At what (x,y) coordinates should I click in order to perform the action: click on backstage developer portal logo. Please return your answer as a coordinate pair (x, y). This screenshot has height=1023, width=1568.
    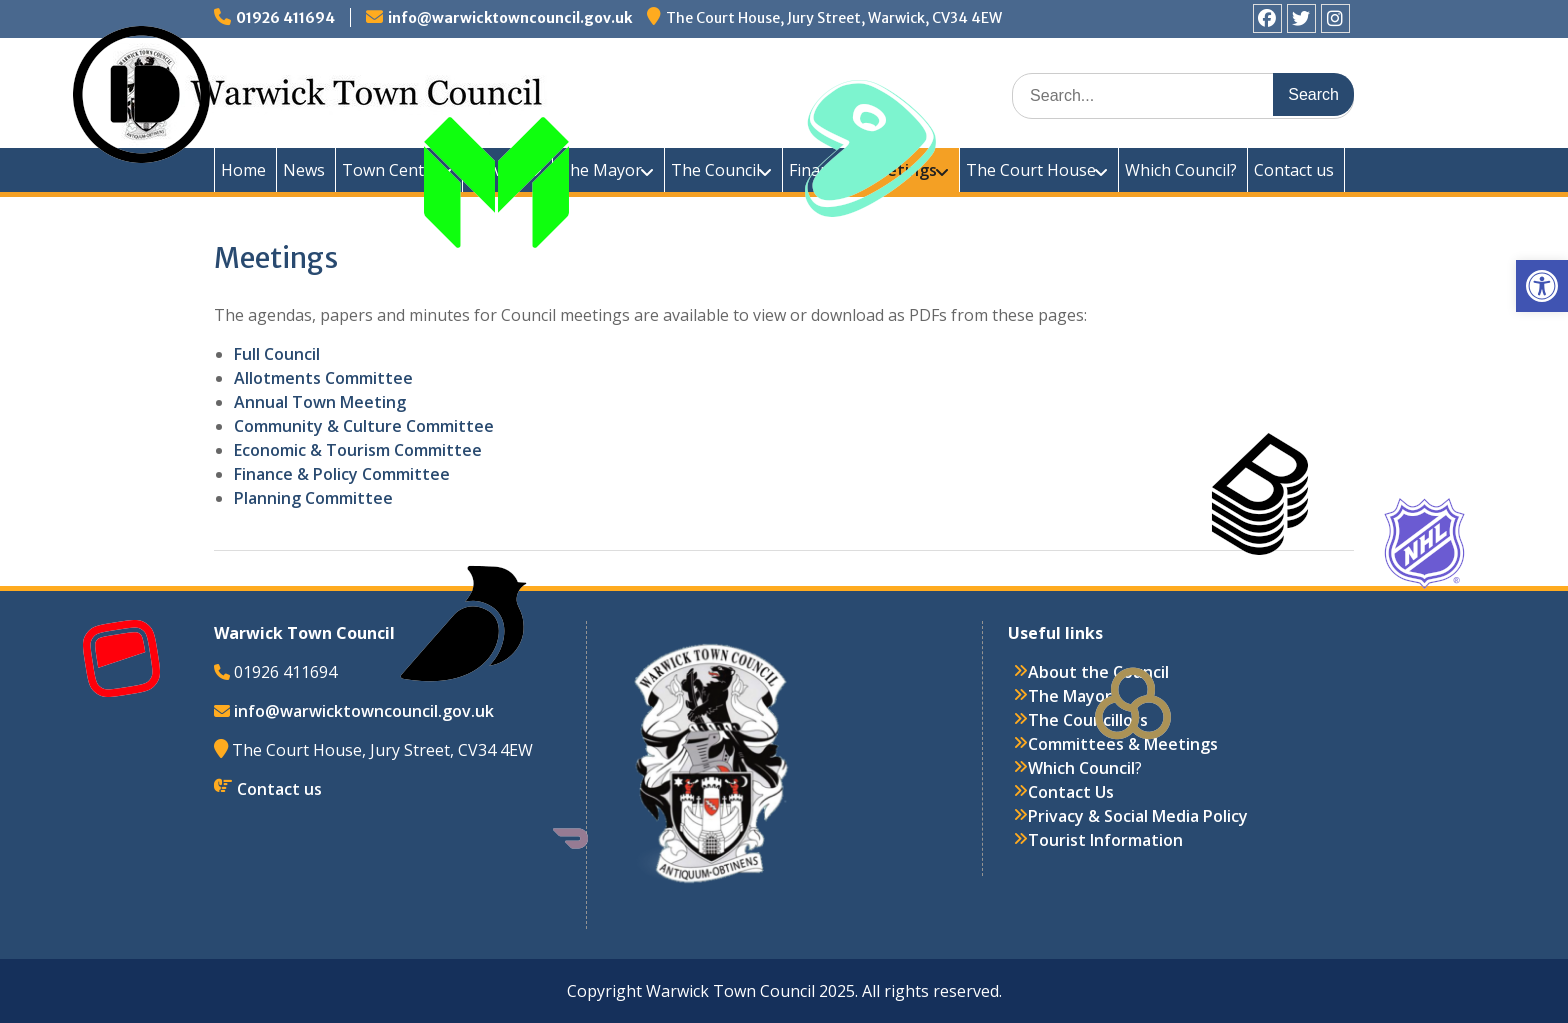
    Looking at the image, I should click on (1260, 494).